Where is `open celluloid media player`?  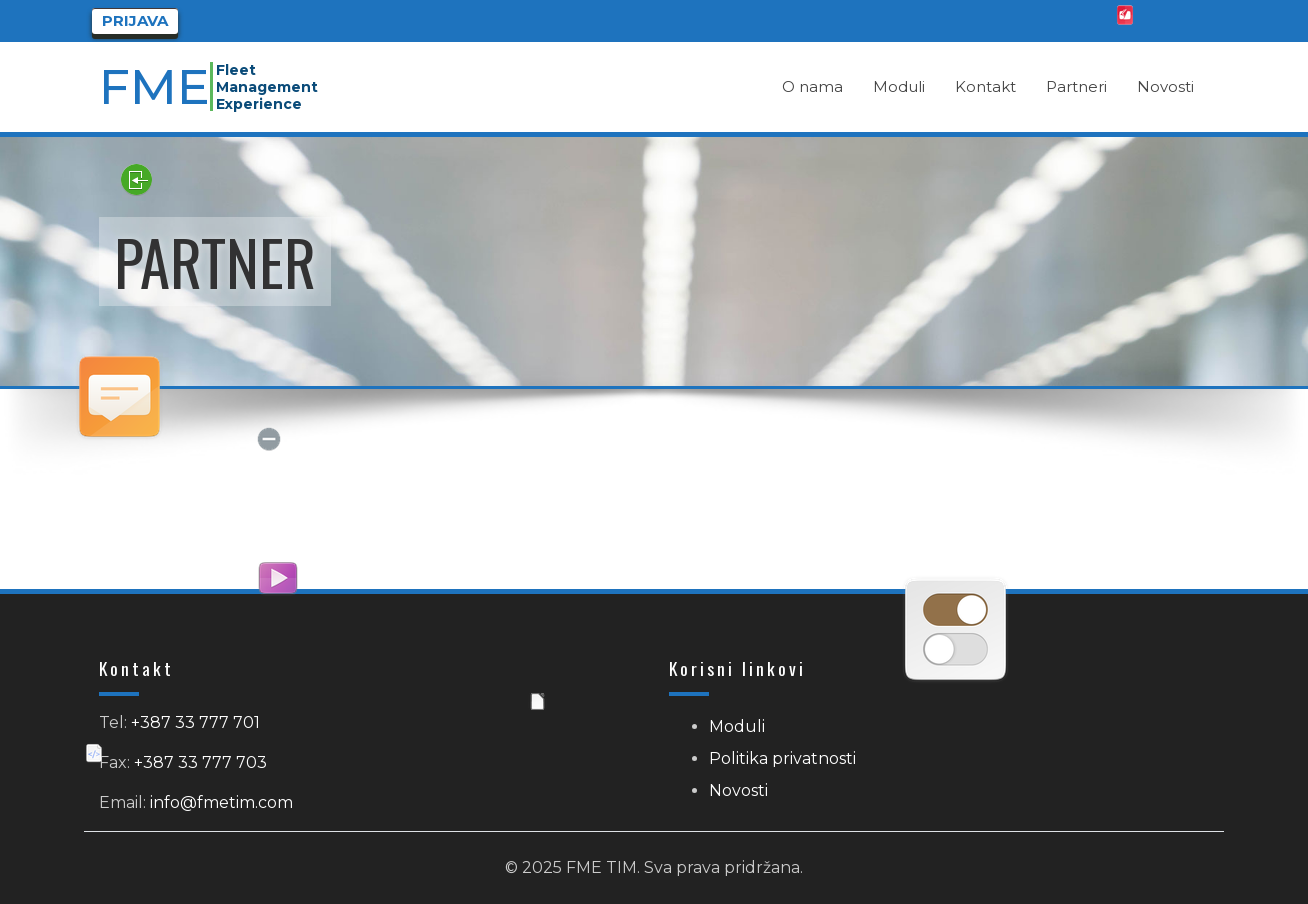
open celluloid media player is located at coordinates (278, 578).